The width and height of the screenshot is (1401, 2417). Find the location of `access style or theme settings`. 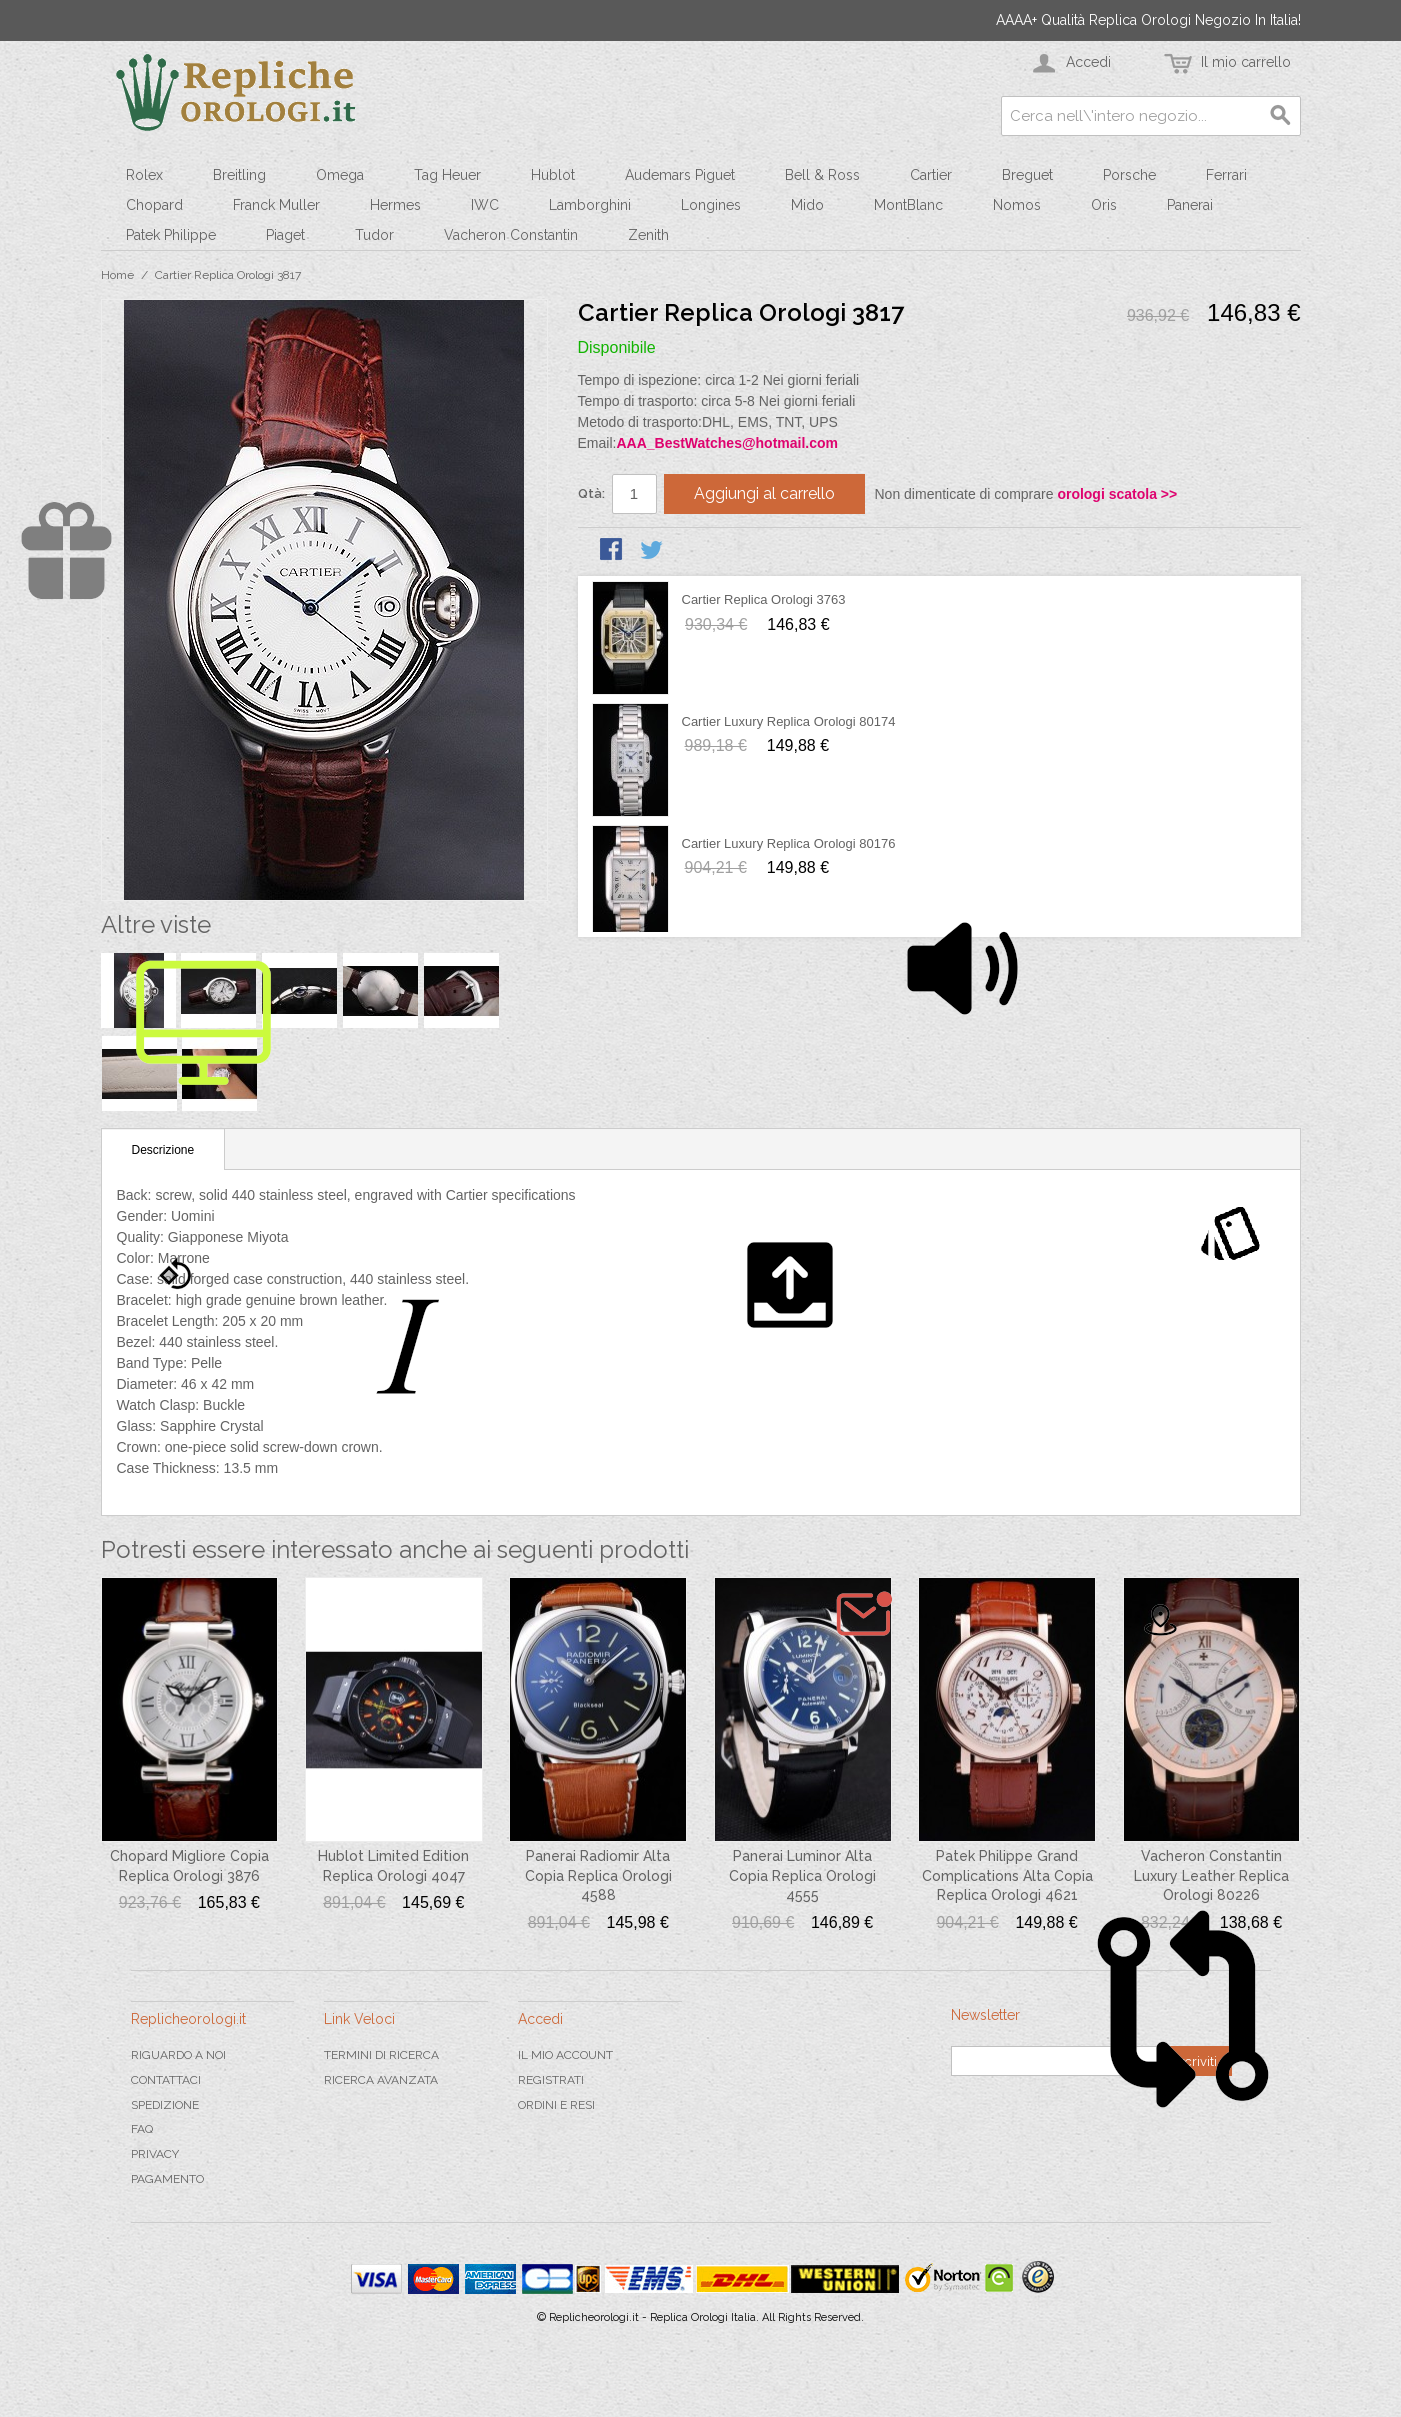

access style or theme settings is located at coordinates (1231, 1232).